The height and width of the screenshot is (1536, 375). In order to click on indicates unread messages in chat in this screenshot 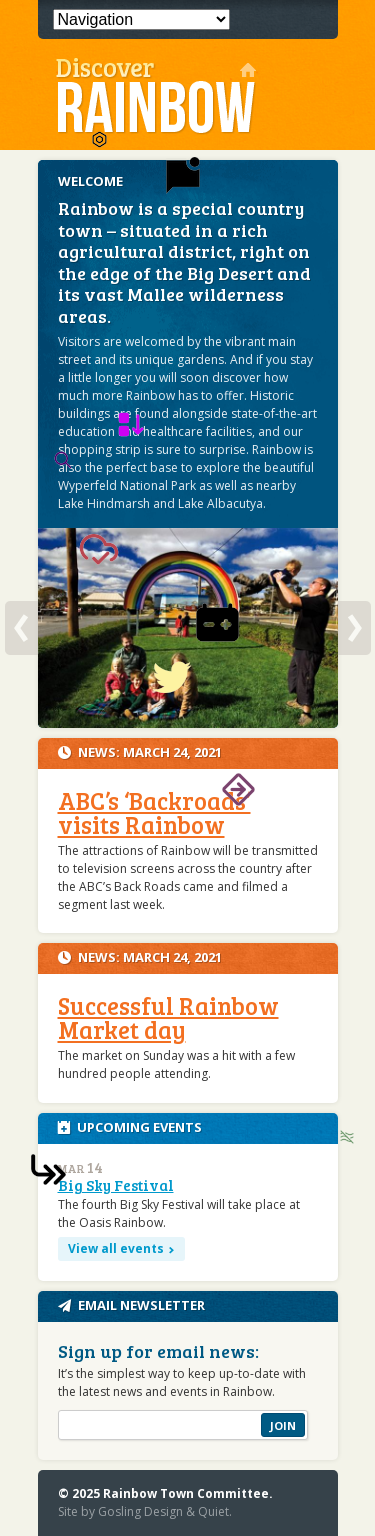, I will do `click(183, 177)`.